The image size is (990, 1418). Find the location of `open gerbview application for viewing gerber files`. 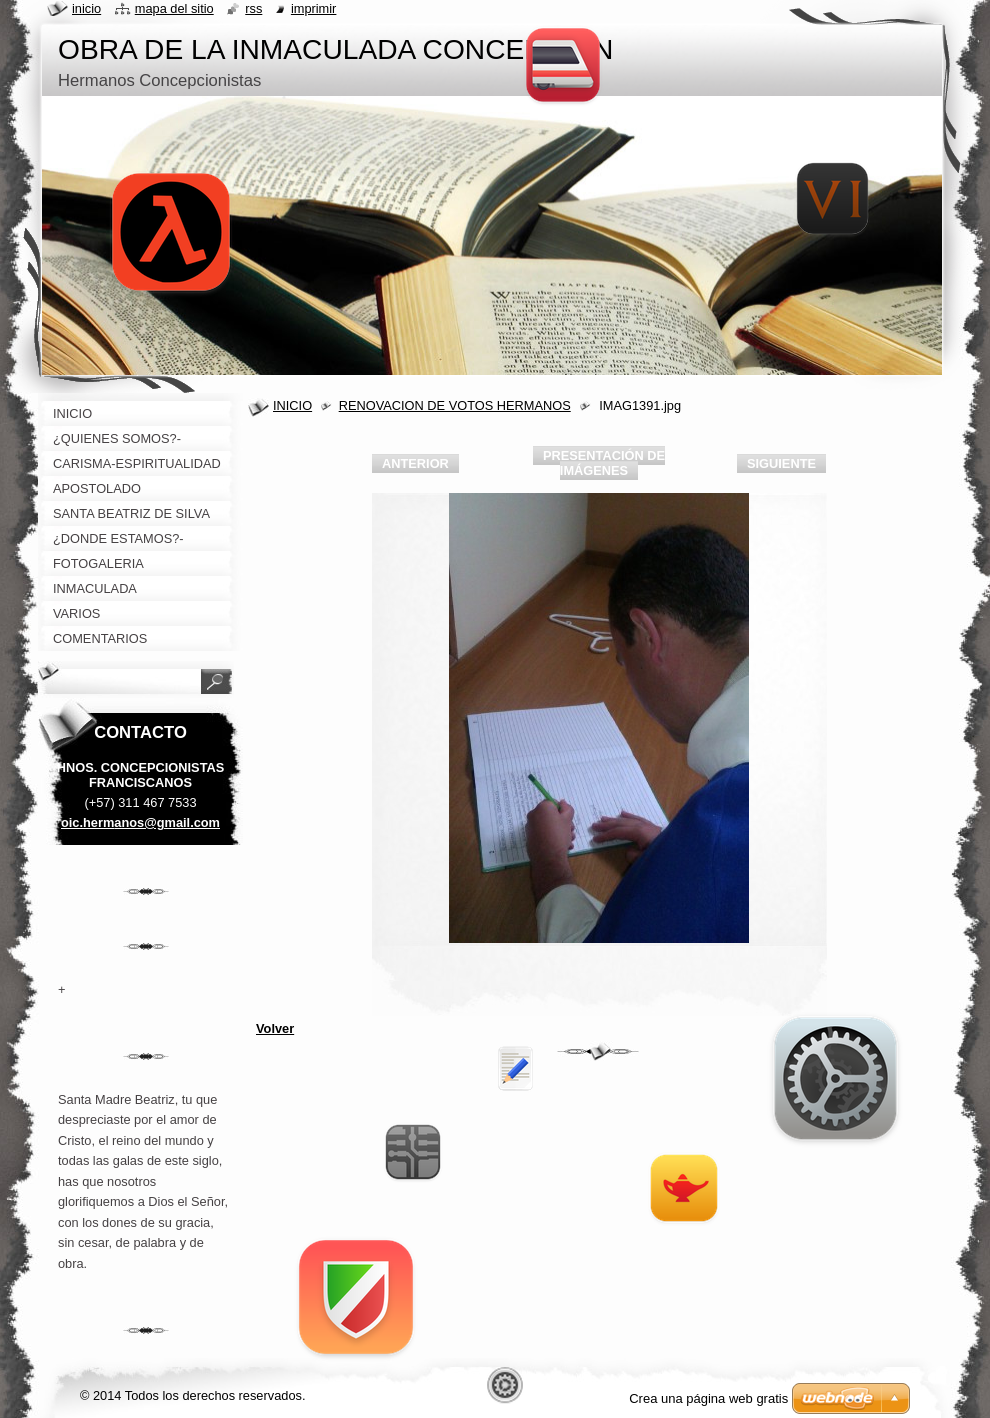

open gerbview application for viewing gerber files is located at coordinates (413, 1152).